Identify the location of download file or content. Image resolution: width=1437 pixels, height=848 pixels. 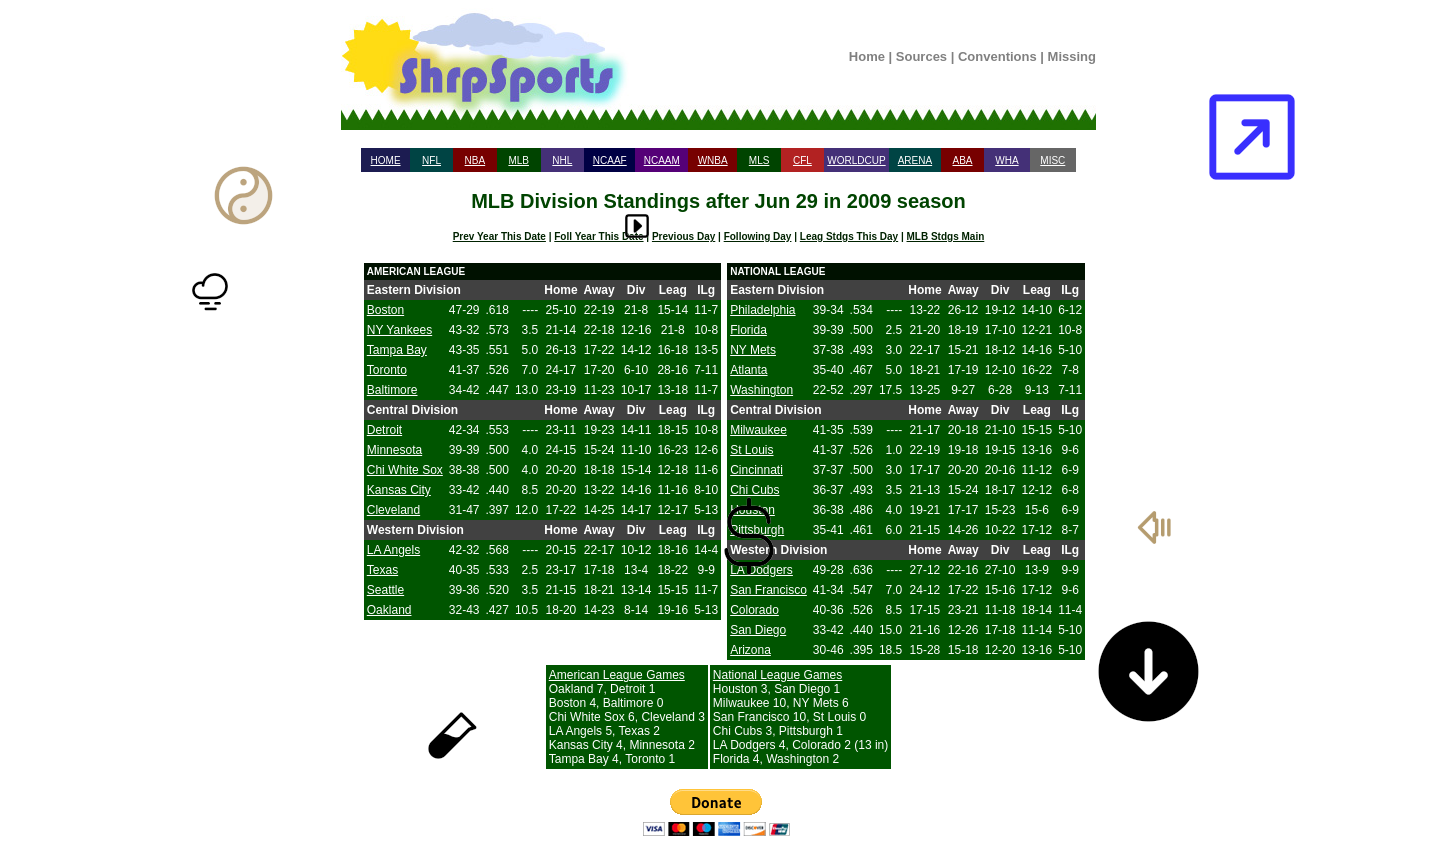
(1148, 671).